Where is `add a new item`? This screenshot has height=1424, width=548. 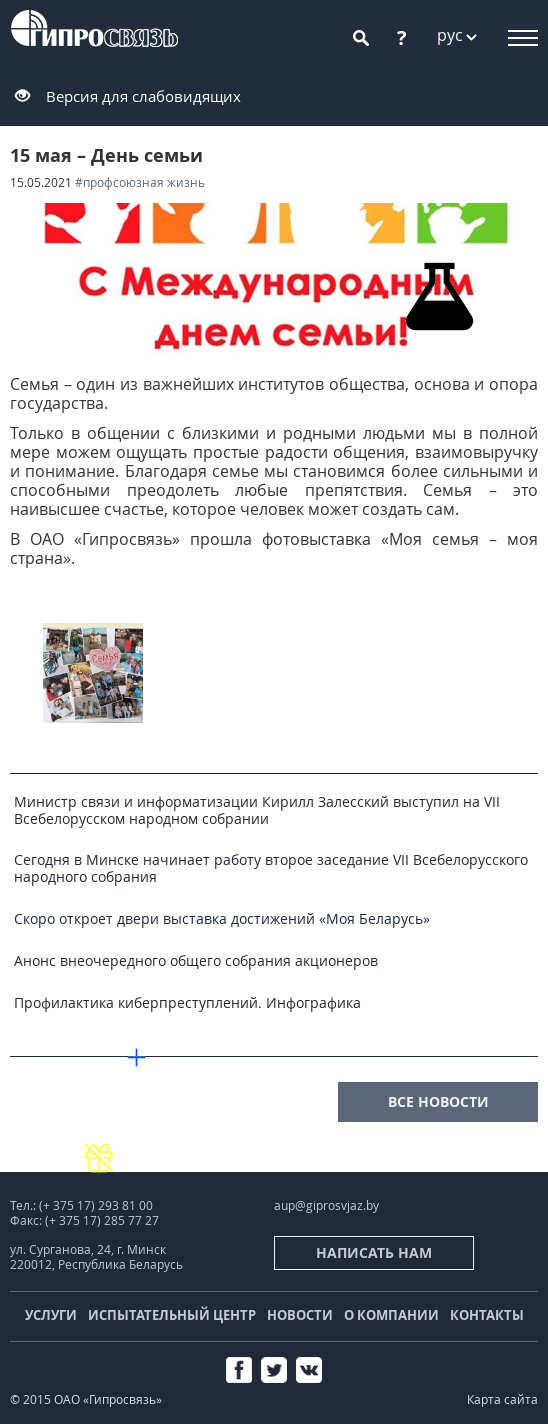
add a new item is located at coordinates (136, 1057).